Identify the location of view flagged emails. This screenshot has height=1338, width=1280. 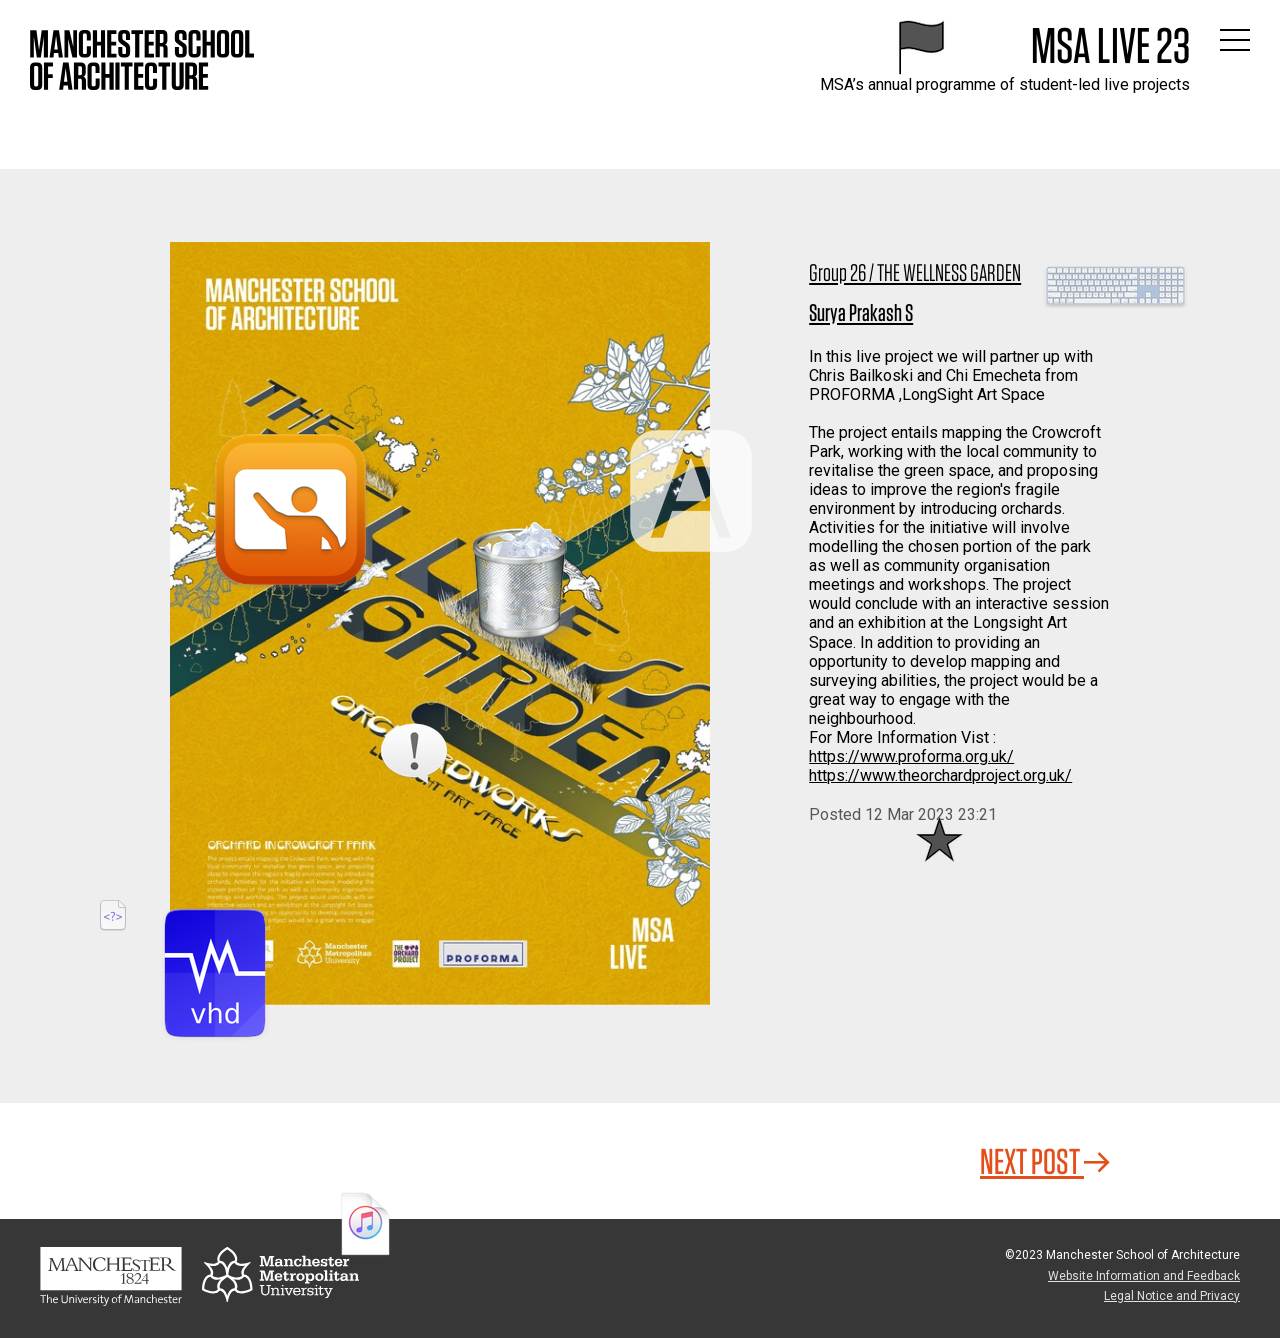
(921, 47).